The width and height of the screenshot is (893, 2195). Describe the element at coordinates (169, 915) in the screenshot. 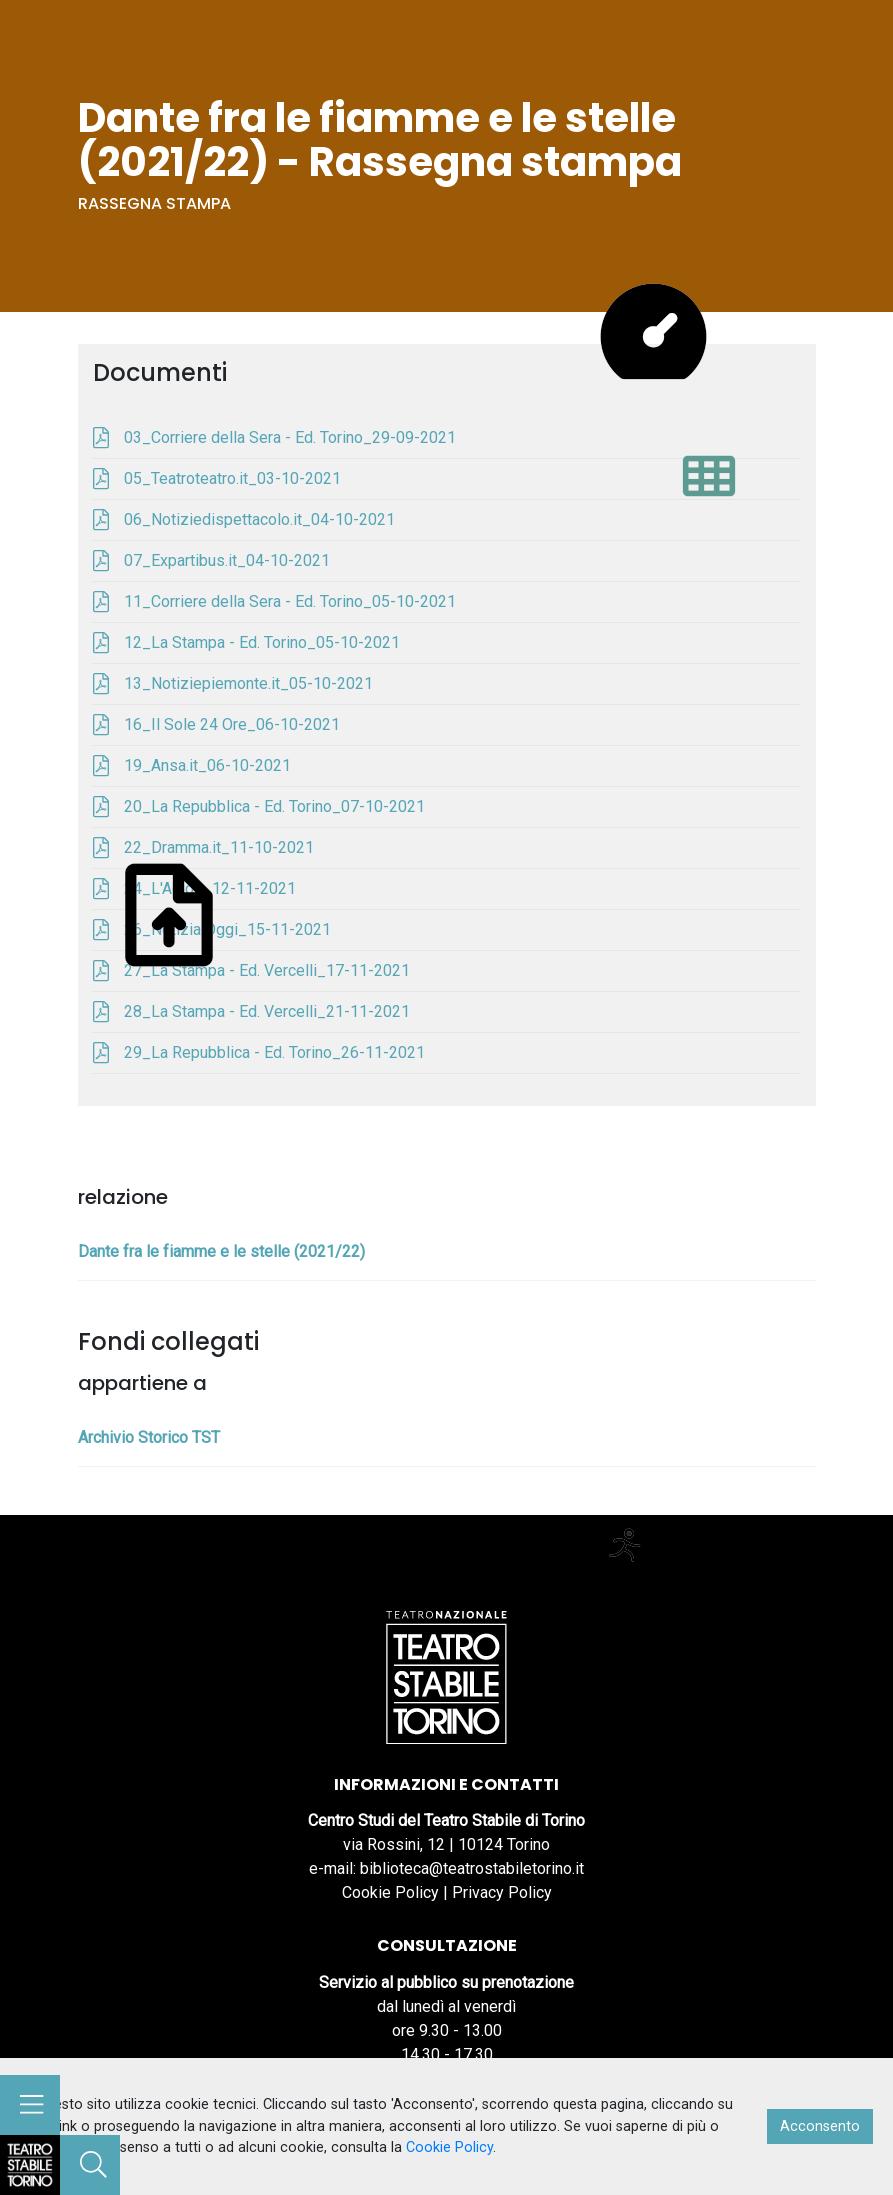

I see `upload a file` at that location.